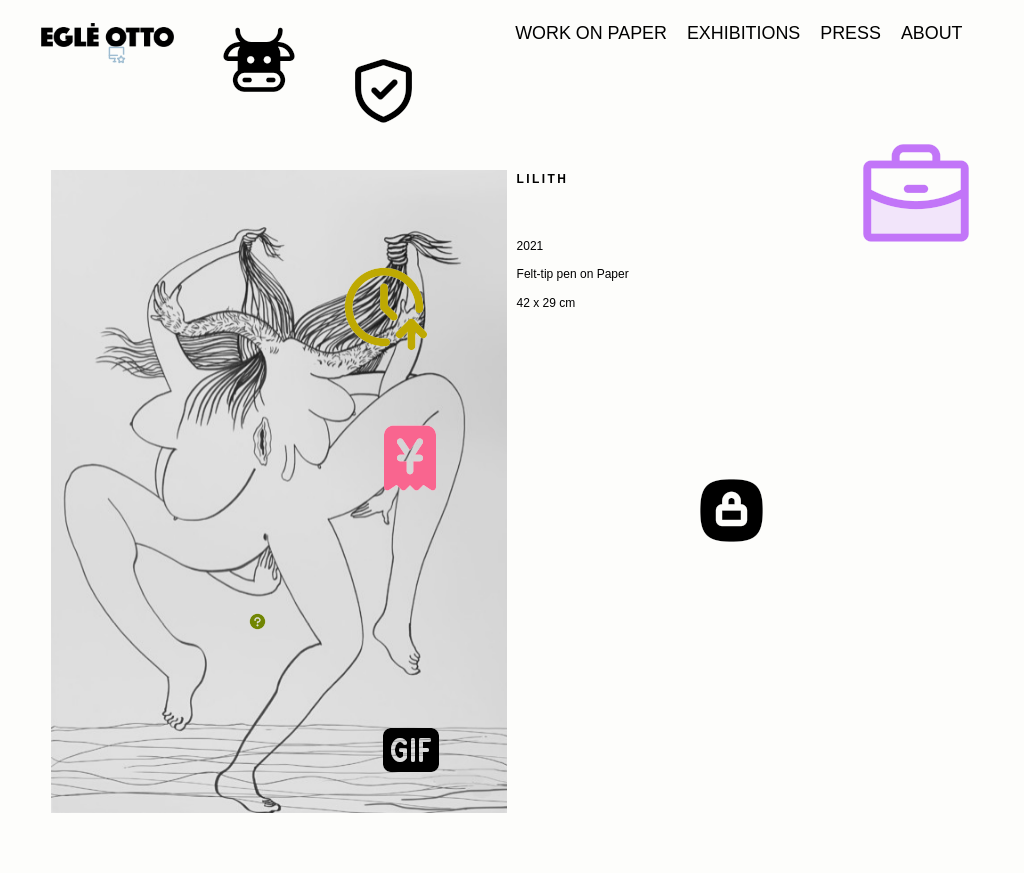 This screenshot has width=1024, height=873. I want to click on mark this device as a favorite, so click(116, 54).